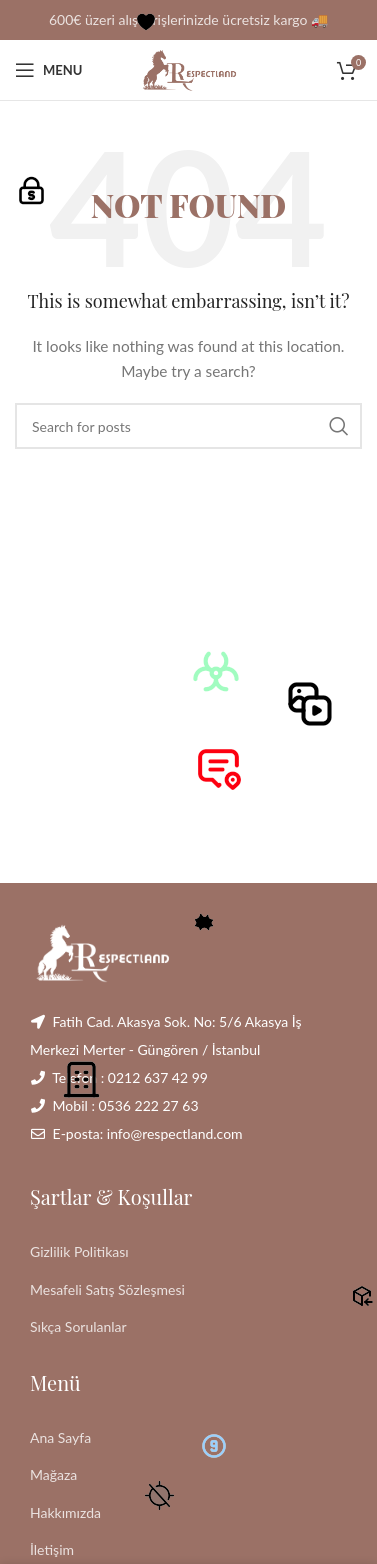 This screenshot has width=377, height=1564. I want to click on add to favorites, so click(146, 22).